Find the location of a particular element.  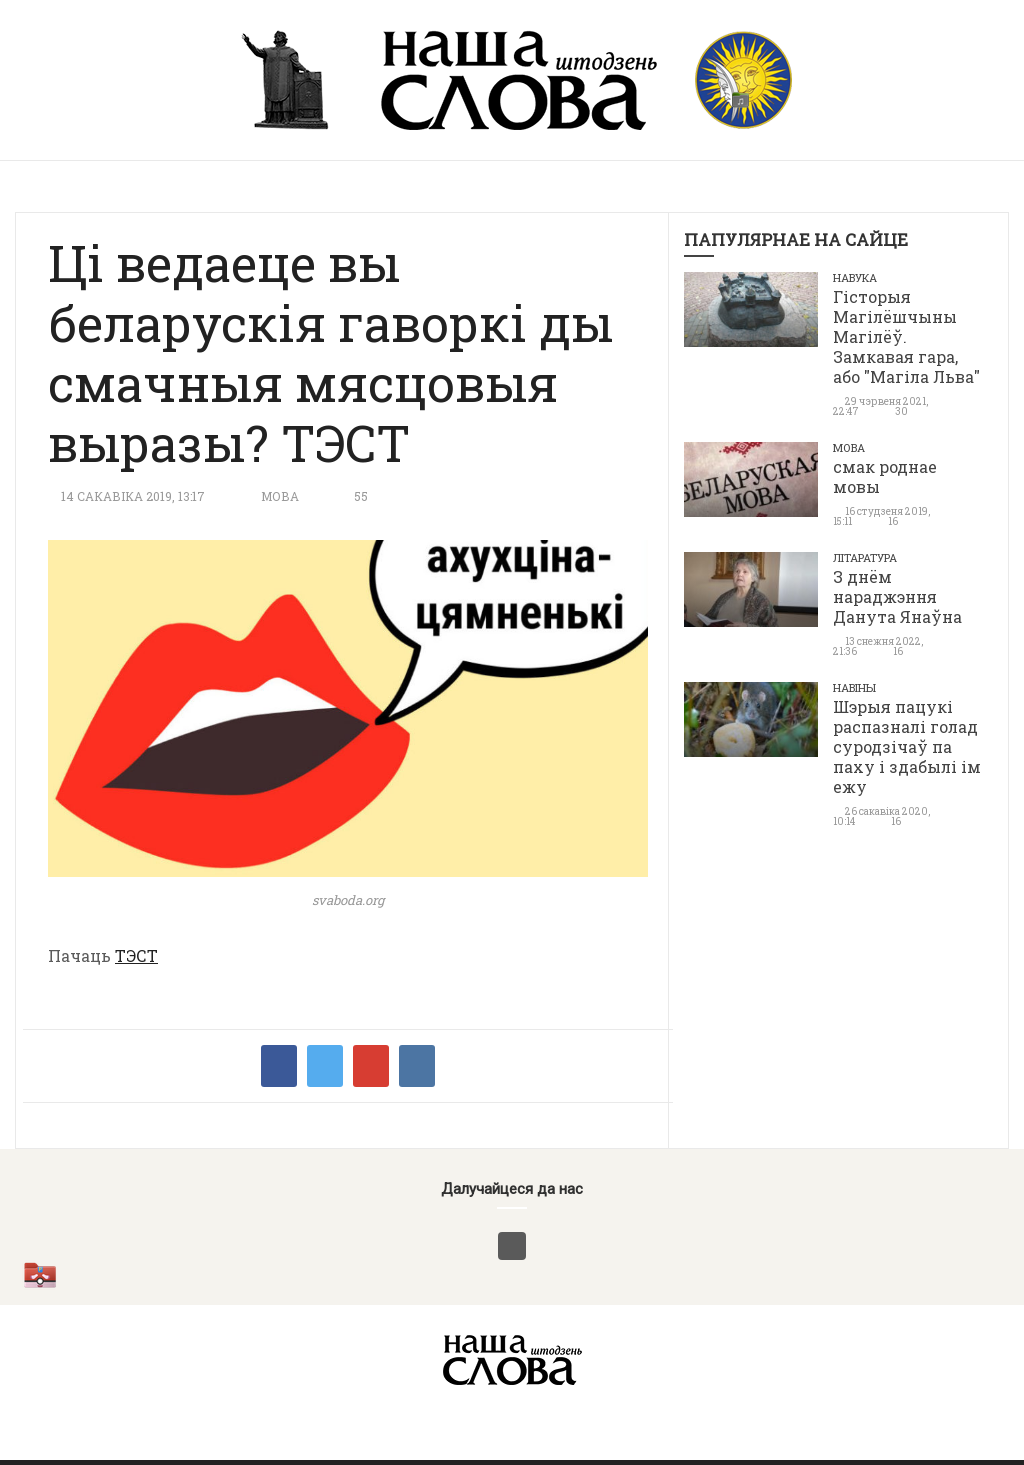

open pokémon-themed folder is located at coordinates (40, 1276).